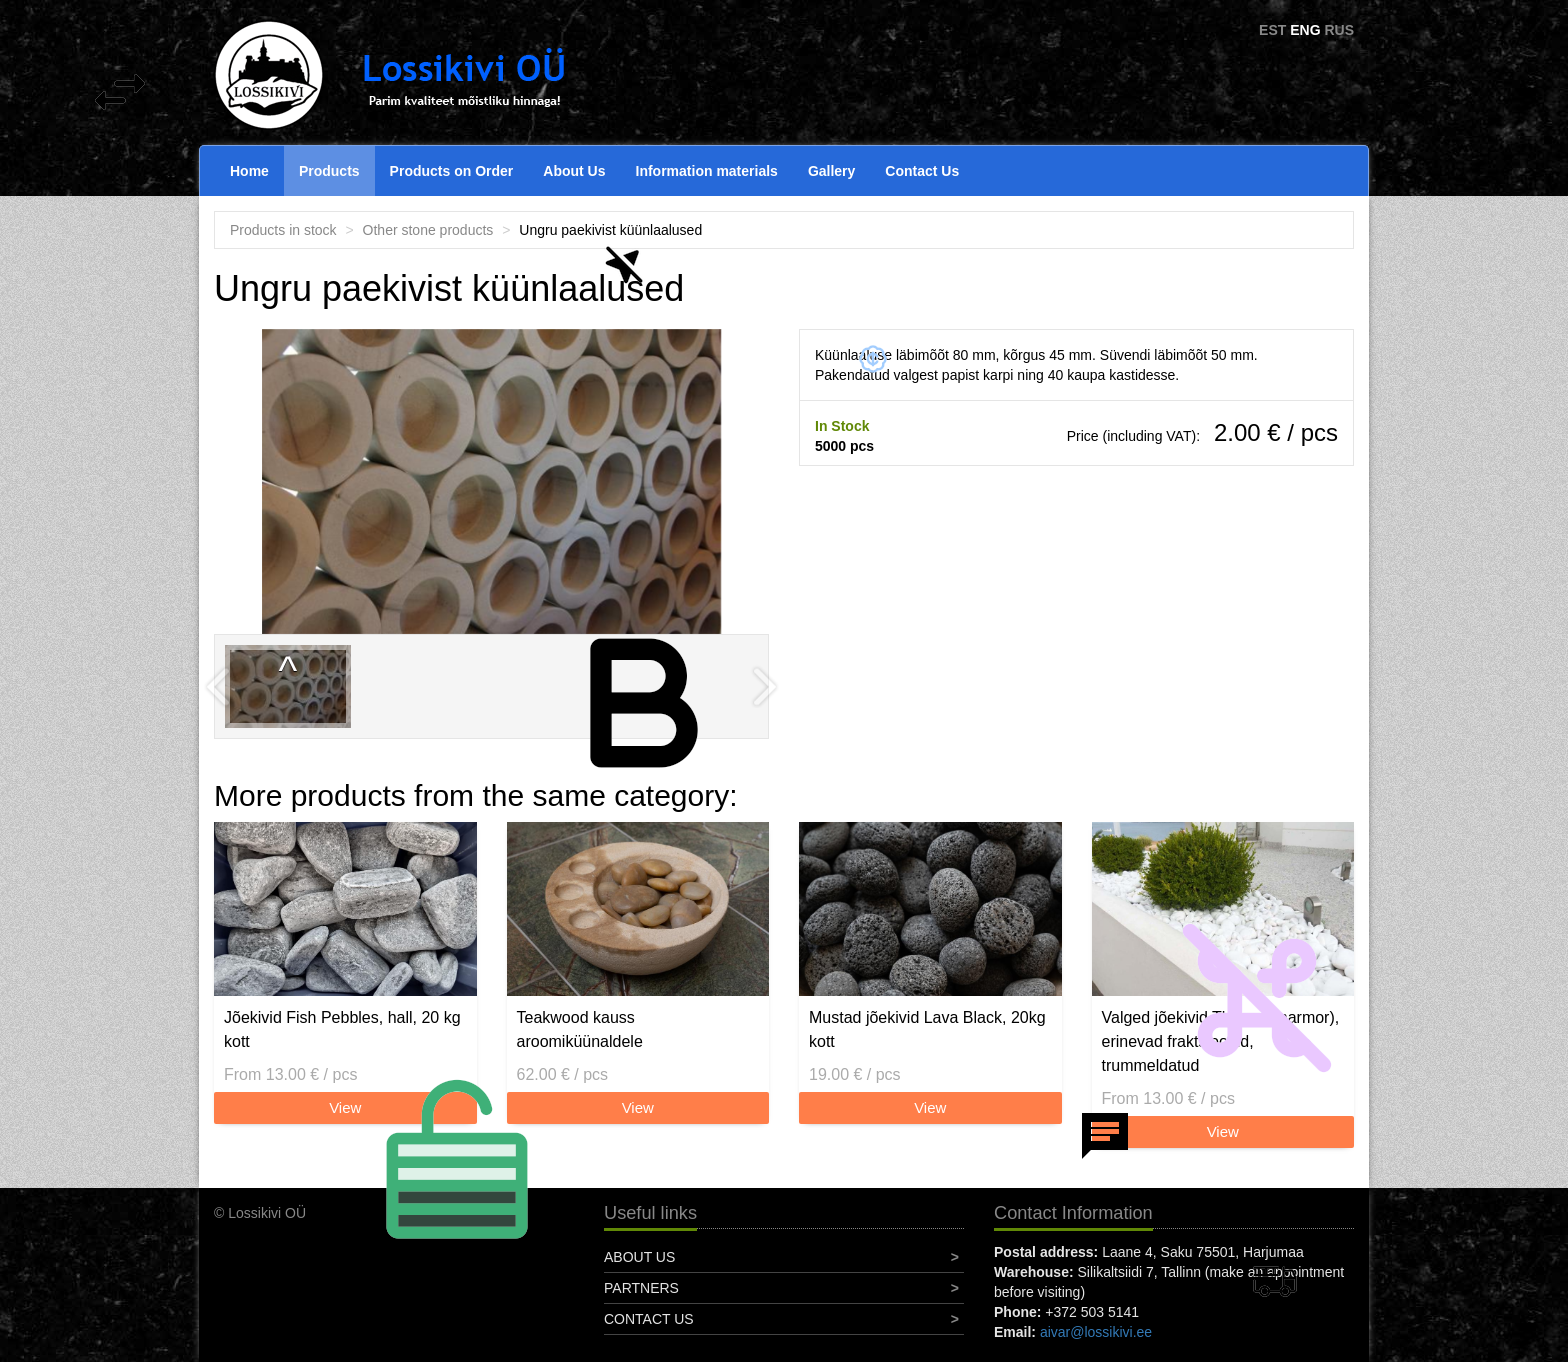  Describe the element at coordinates (873, 359) in the screenshot. I see `view cent-based pricing or rewards` at that location.